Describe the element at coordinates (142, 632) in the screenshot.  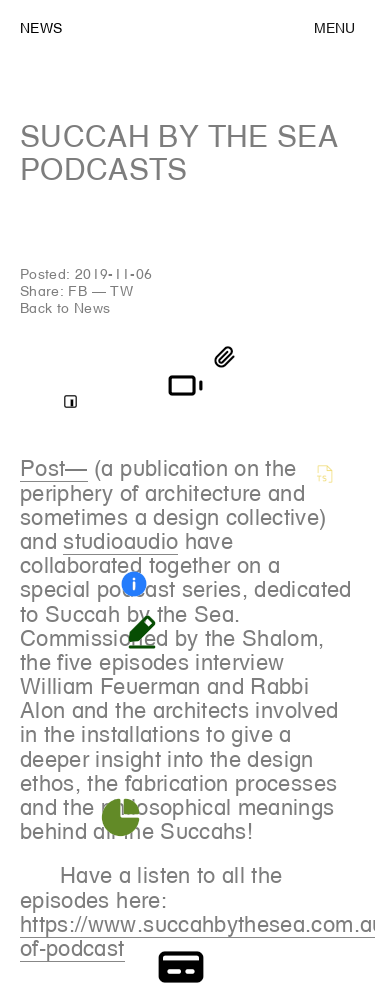
I see `edit content or text` at that location.